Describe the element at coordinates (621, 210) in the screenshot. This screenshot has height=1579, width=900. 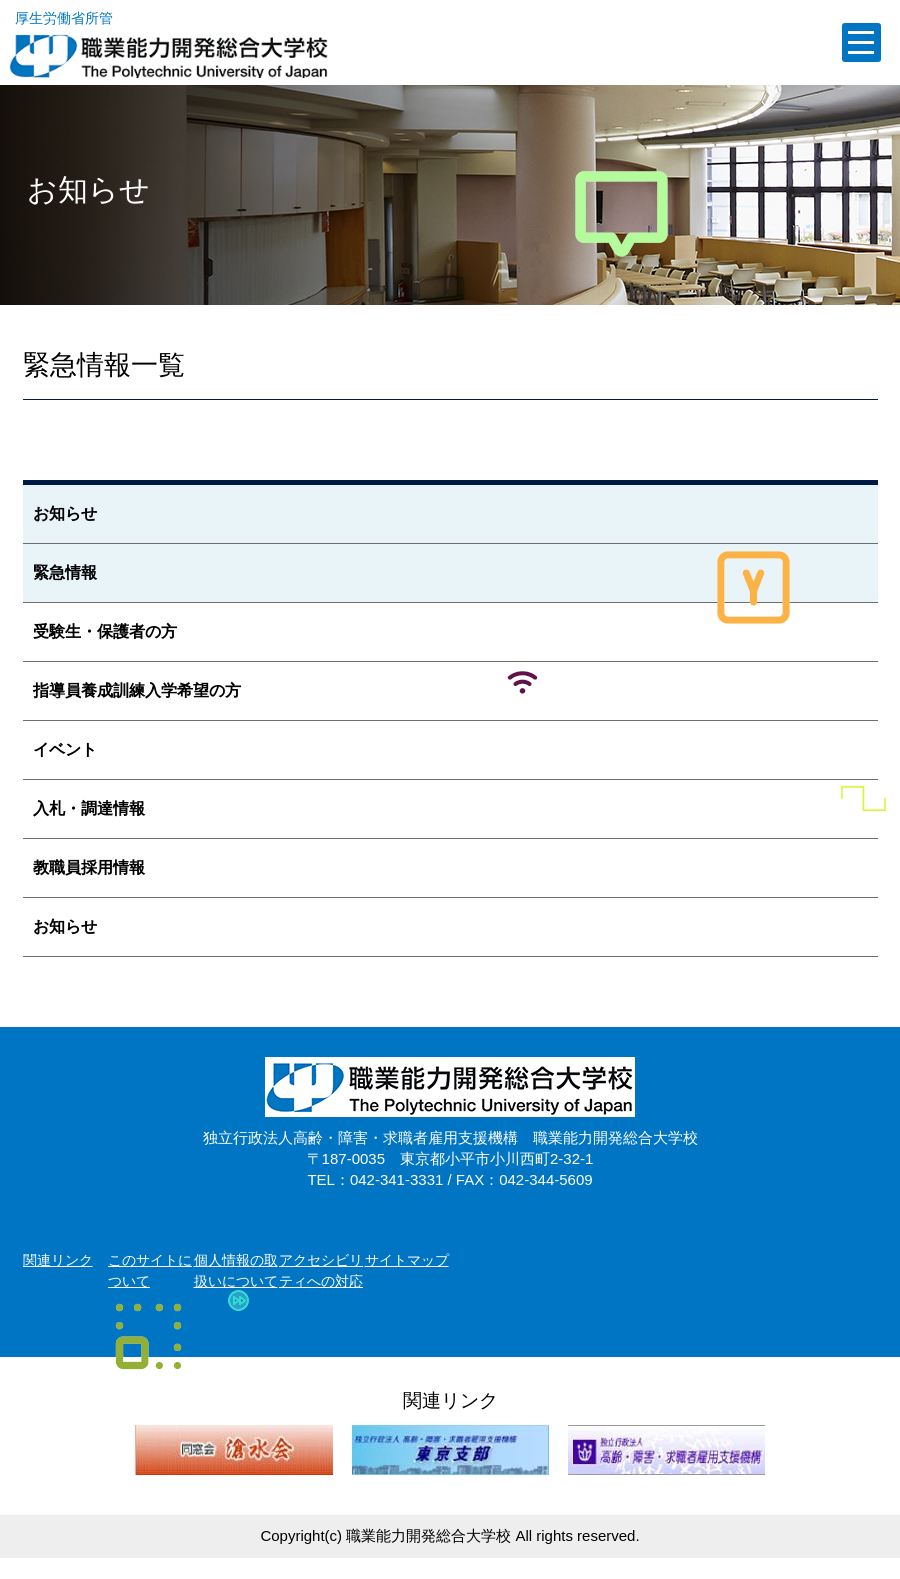
I see `open chat or messaging` at that location.